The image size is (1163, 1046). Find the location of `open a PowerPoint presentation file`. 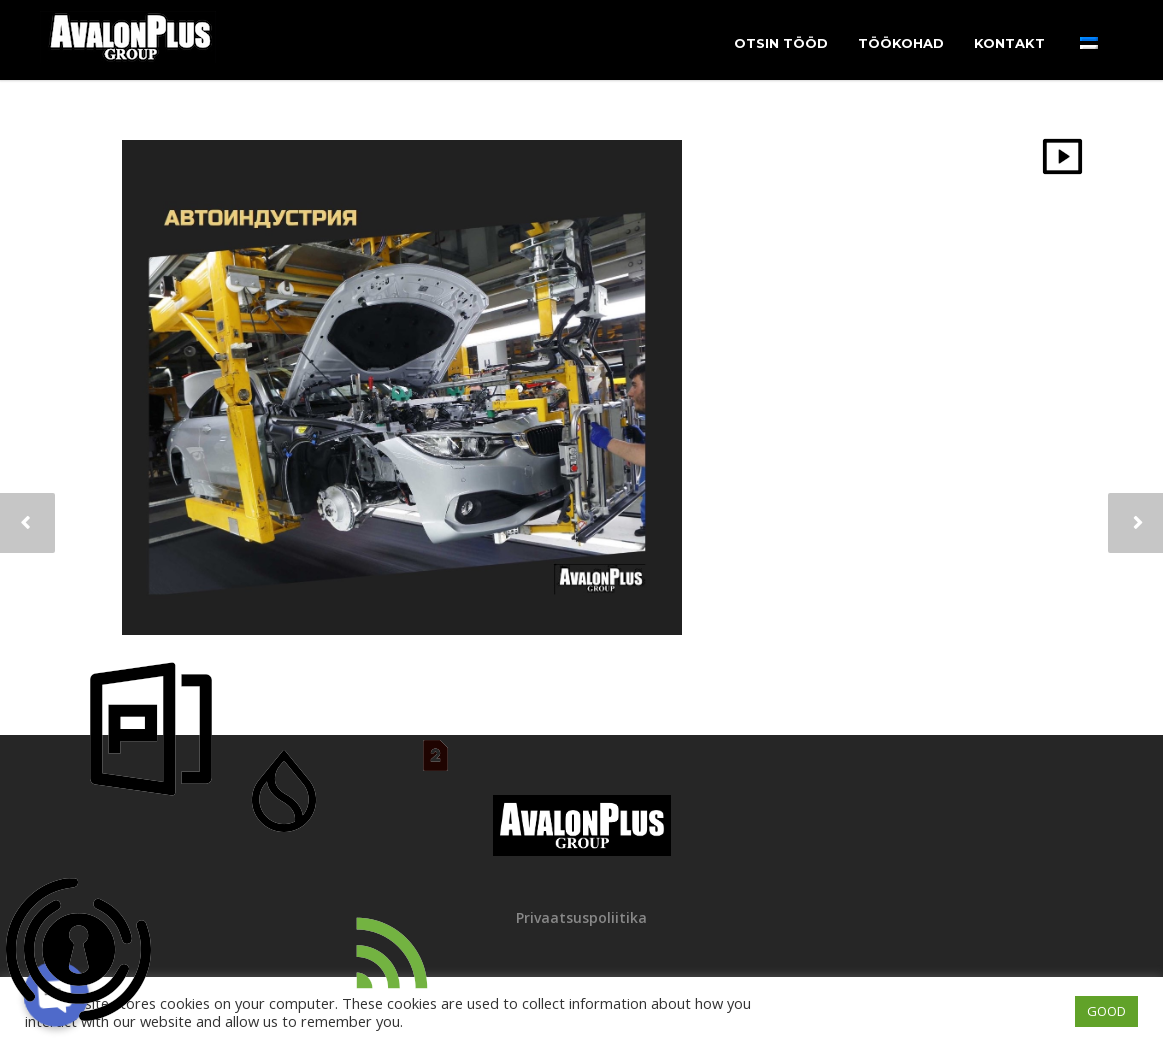

open a PowerPoint presentation file is located at coordinates (151, 729).